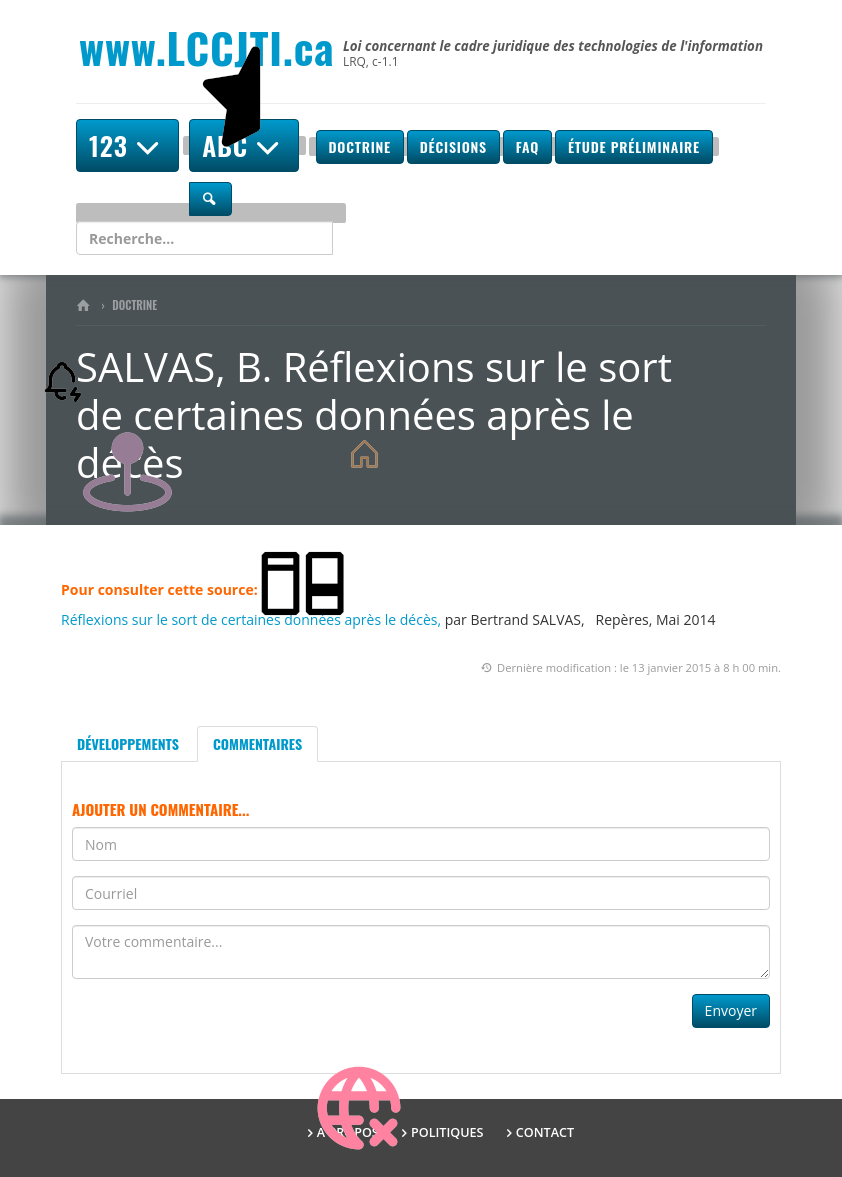 This screenshot has height=1177, width=842. Describe the element at coordinates (62, 381) in the screenshot. I see `notification triggered by an automated action or event` at that location.